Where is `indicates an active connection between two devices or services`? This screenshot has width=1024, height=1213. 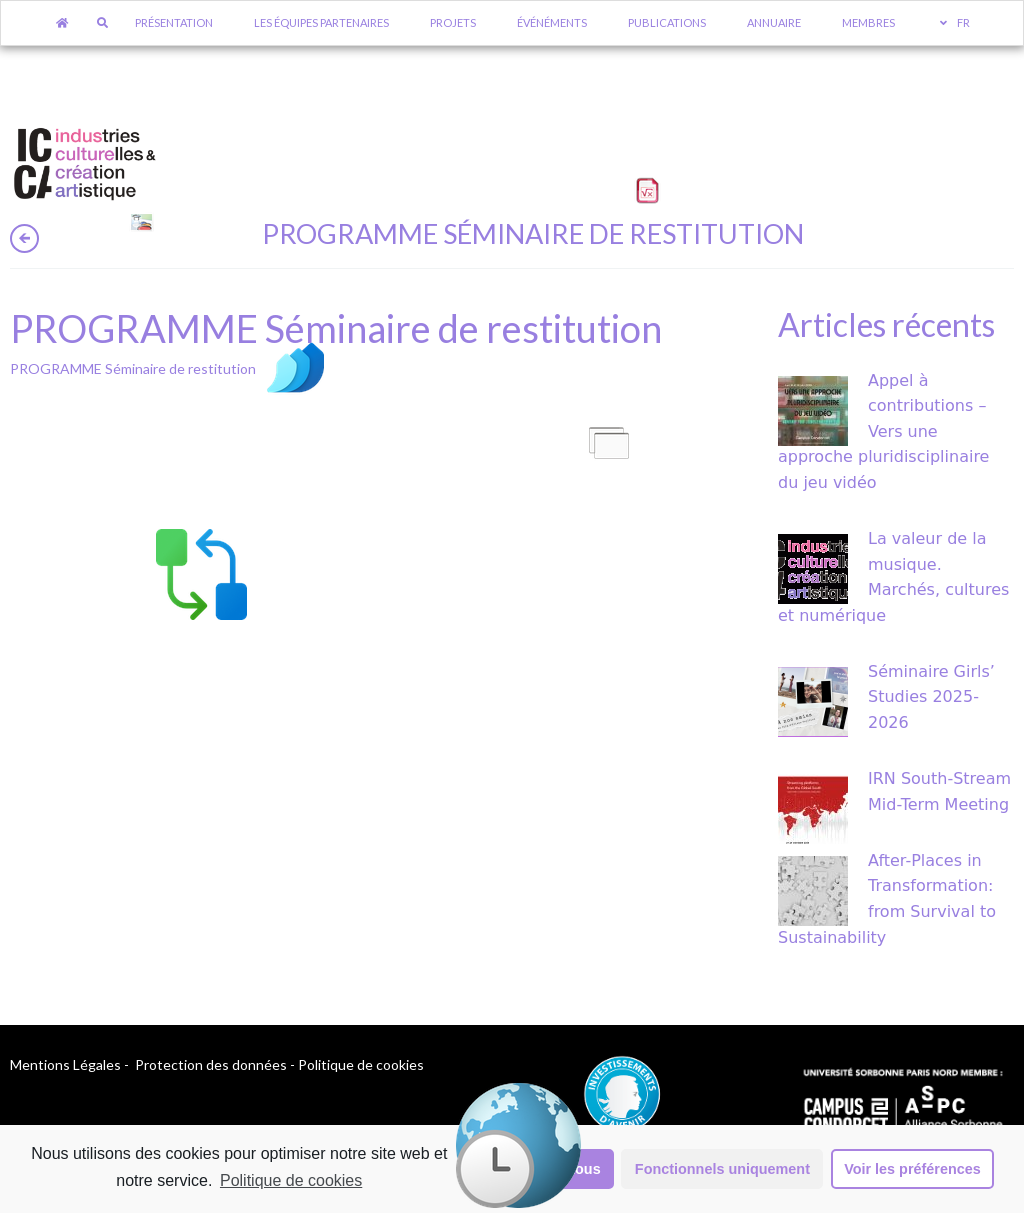
indicates an active connection between two devices or services is located at coordinates (201, 574).